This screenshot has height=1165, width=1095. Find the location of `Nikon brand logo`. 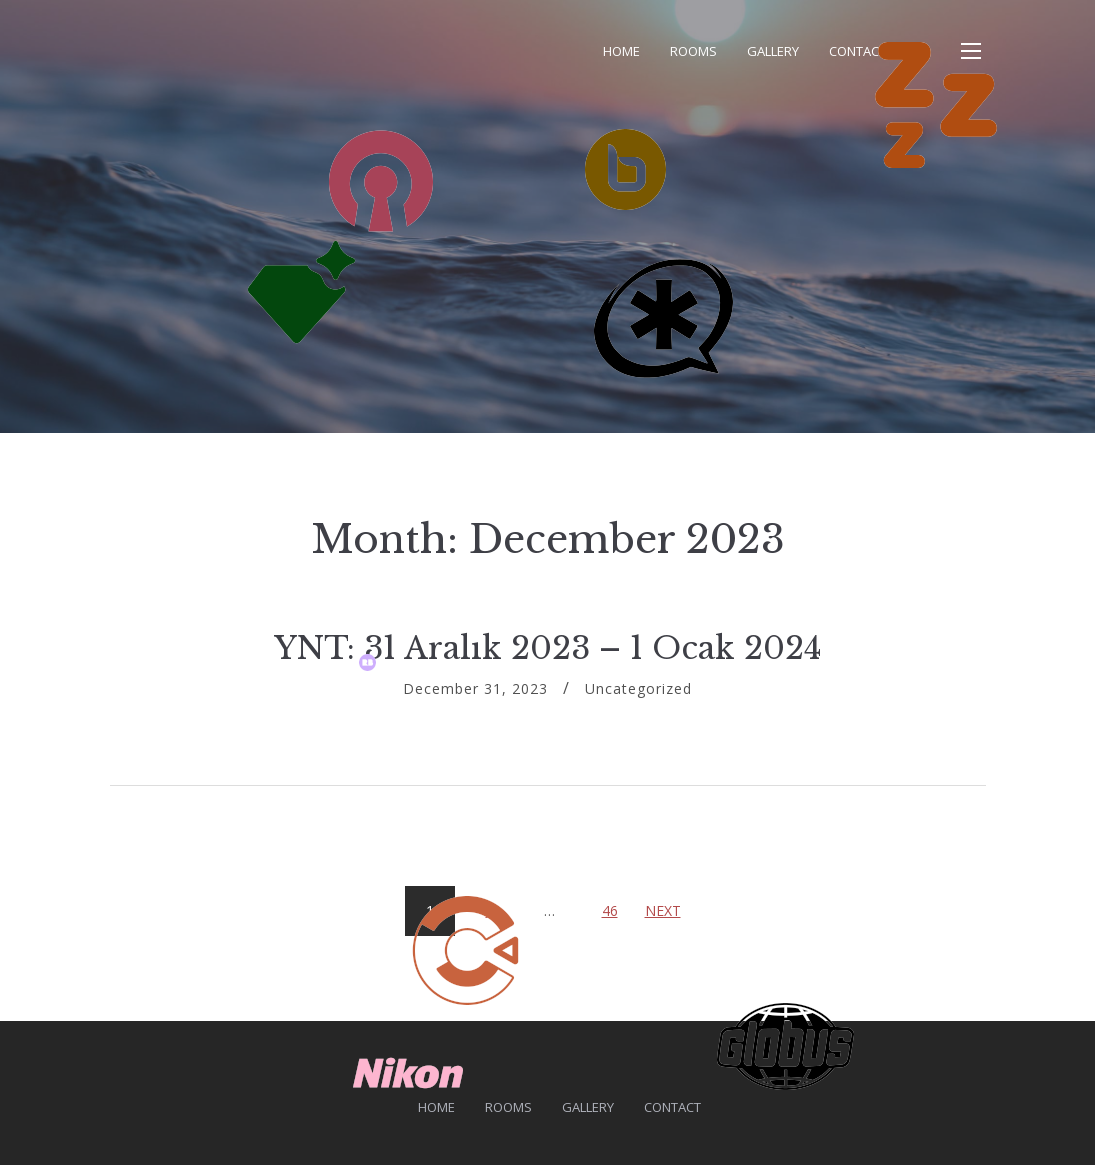

Nikon brand logo is located at coordinates (408, 1073).